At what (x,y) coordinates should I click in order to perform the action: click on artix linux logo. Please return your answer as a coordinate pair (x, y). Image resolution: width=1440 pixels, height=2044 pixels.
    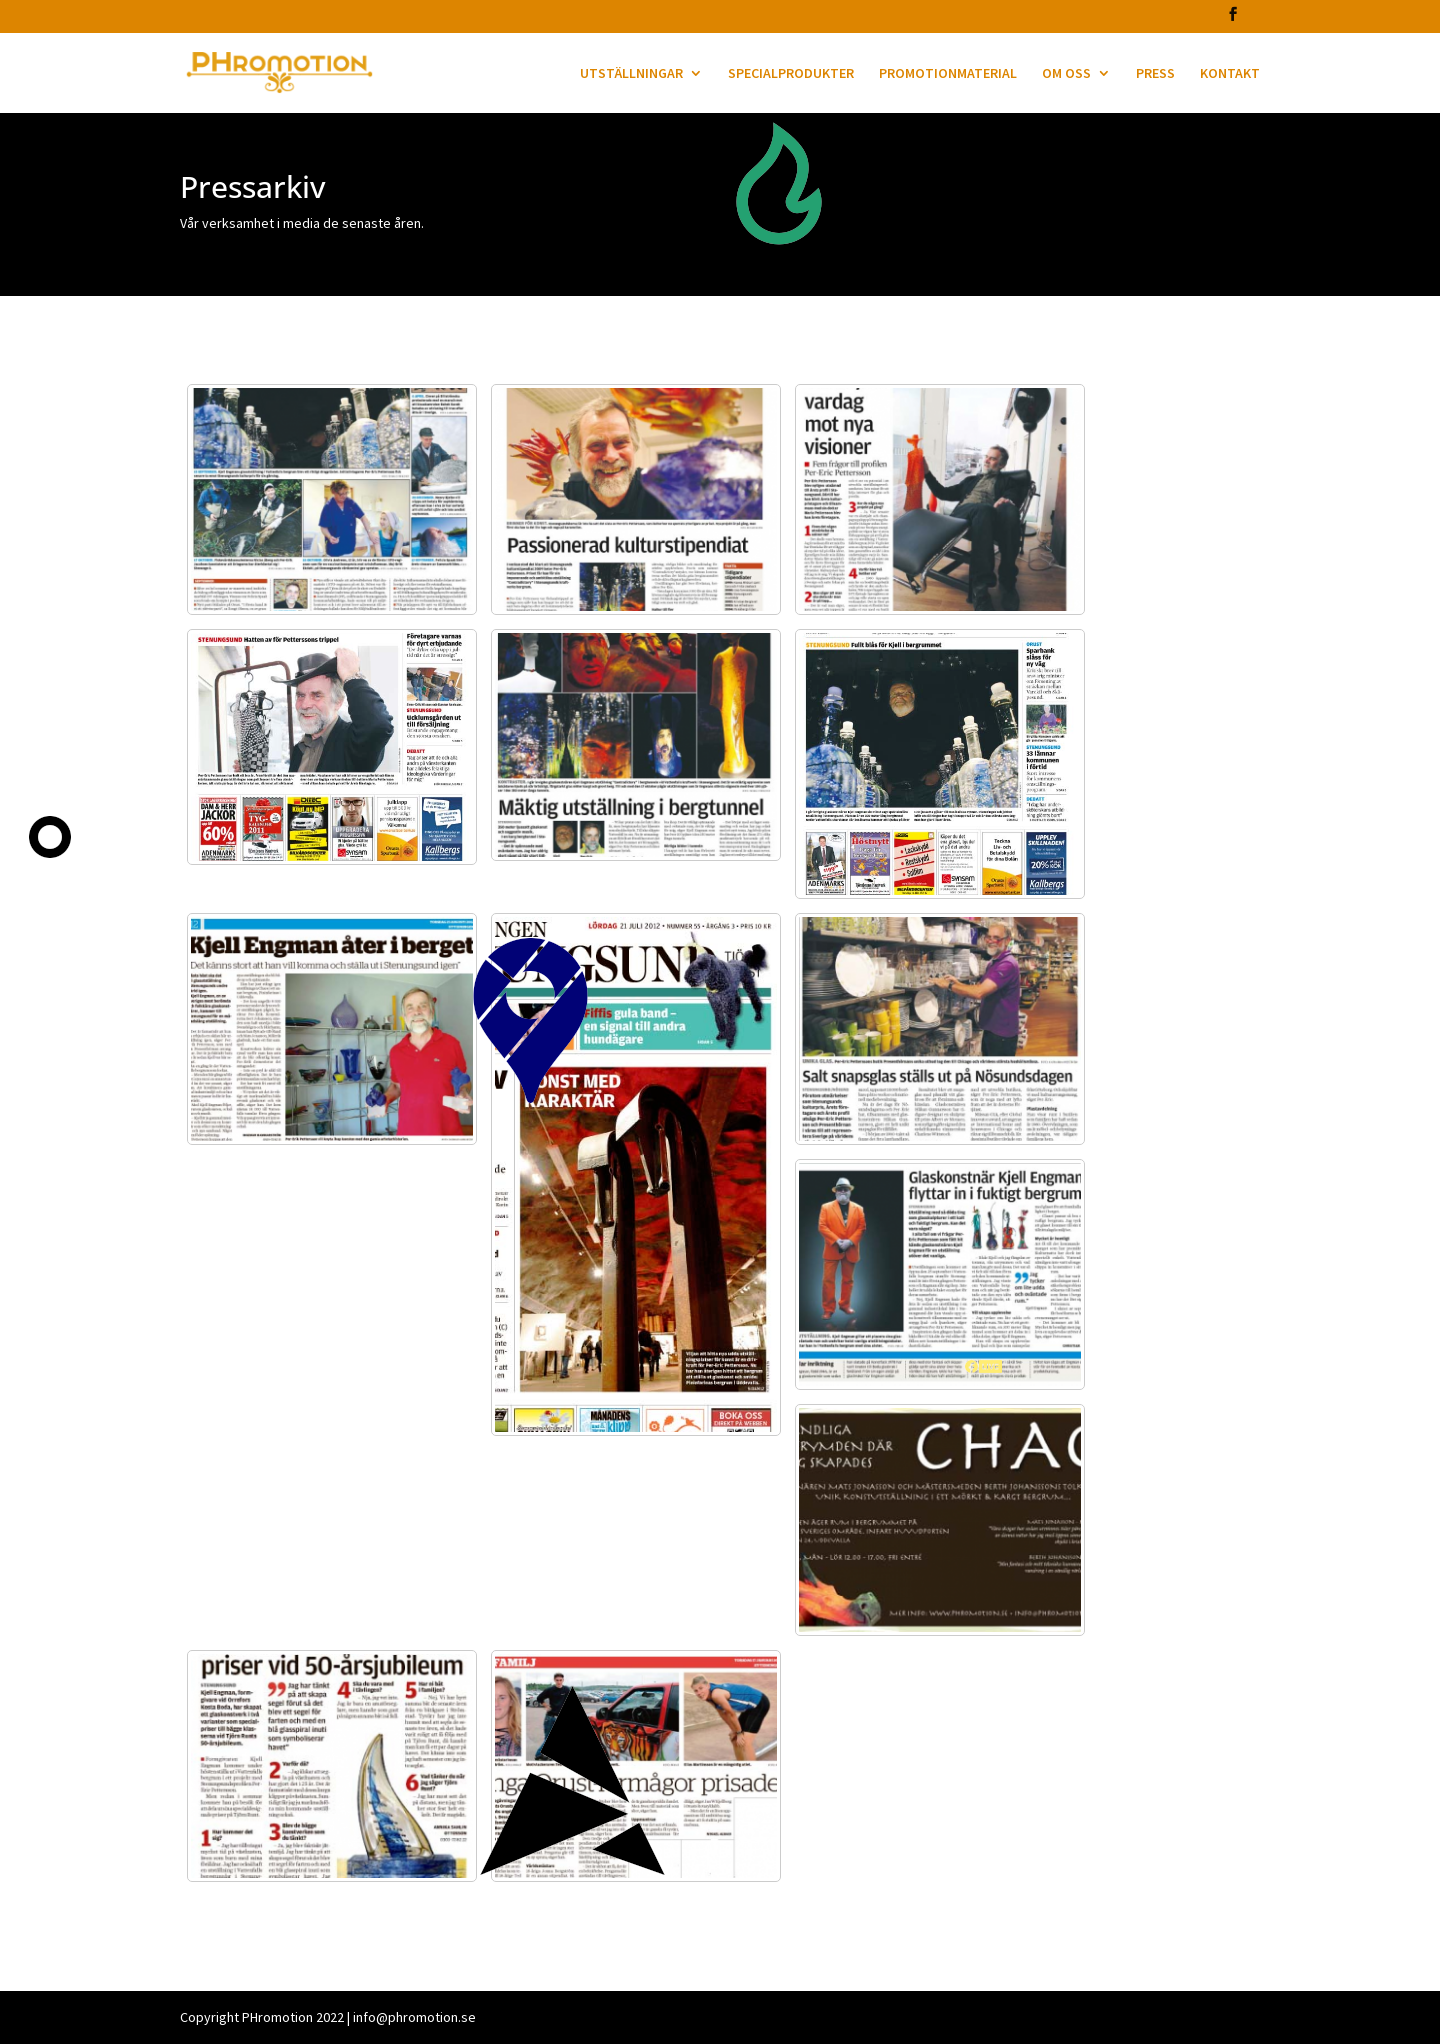
    Looking at the image, I should click on (572, 1780).